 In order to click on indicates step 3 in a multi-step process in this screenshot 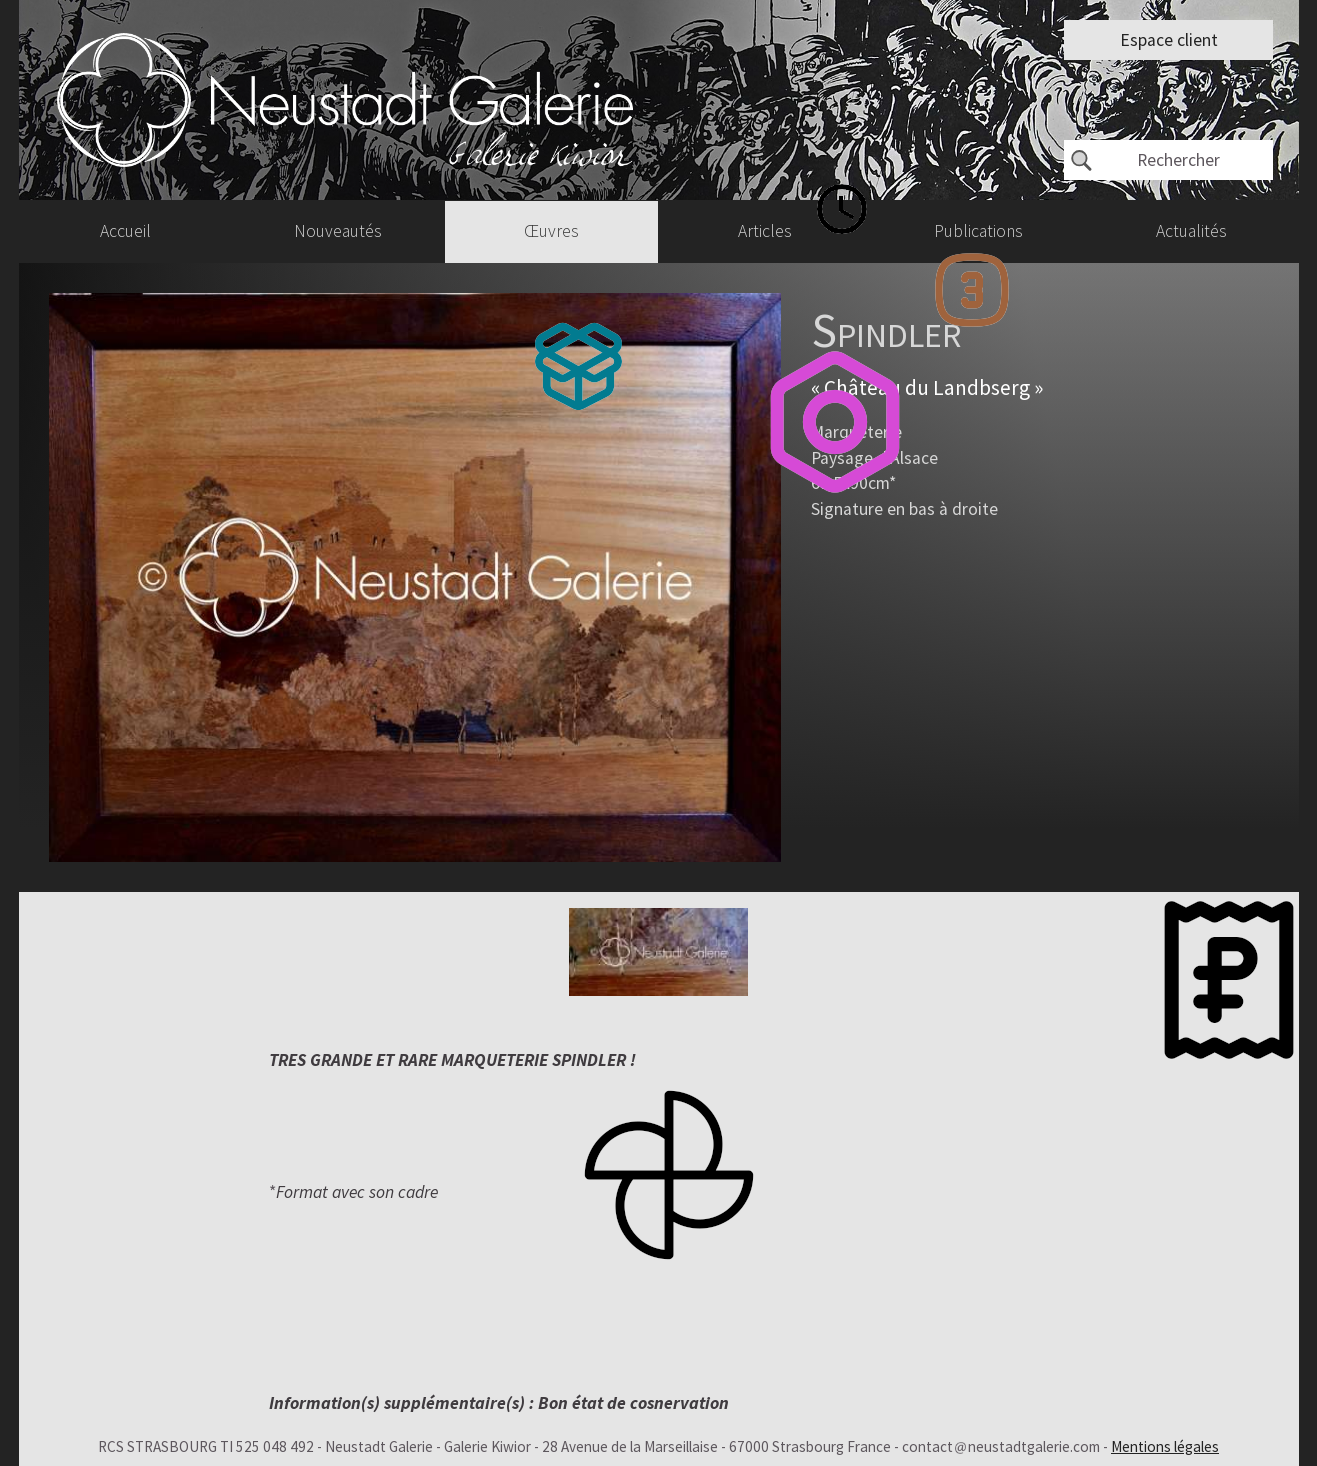, I will do `click(972, 290)`.